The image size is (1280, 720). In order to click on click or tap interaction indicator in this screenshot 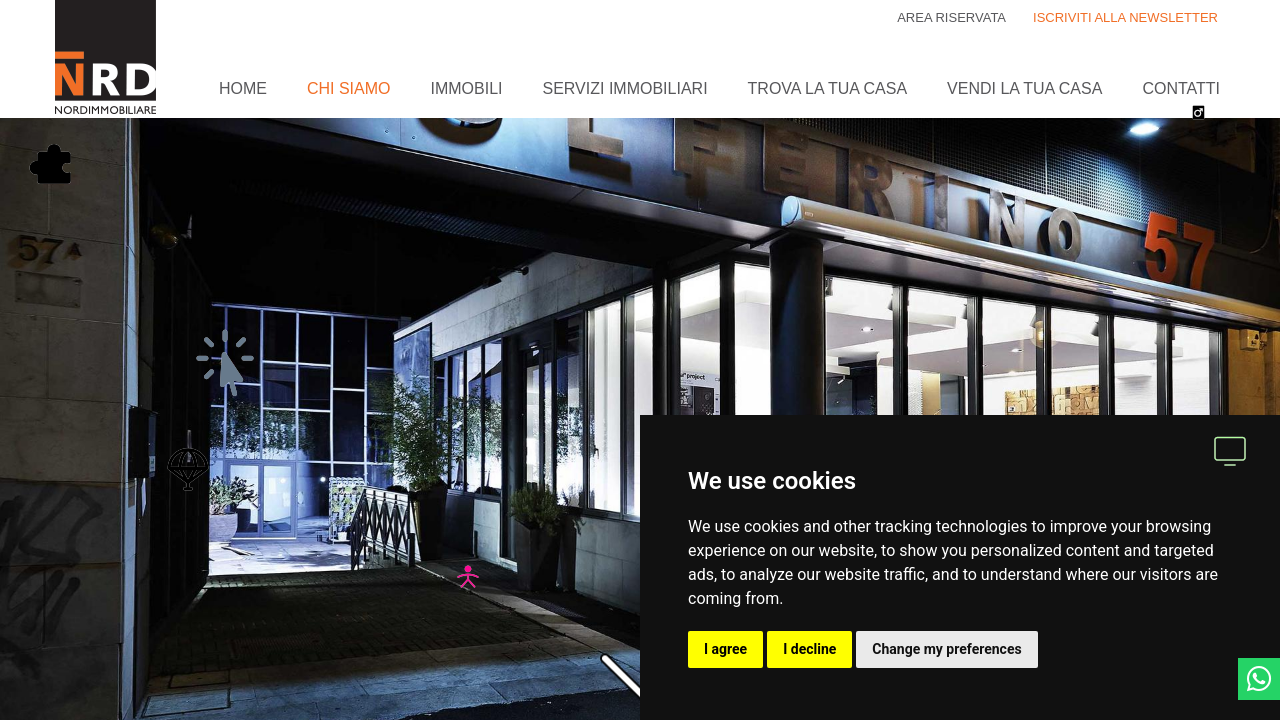, I will do `click(225, 363)`.